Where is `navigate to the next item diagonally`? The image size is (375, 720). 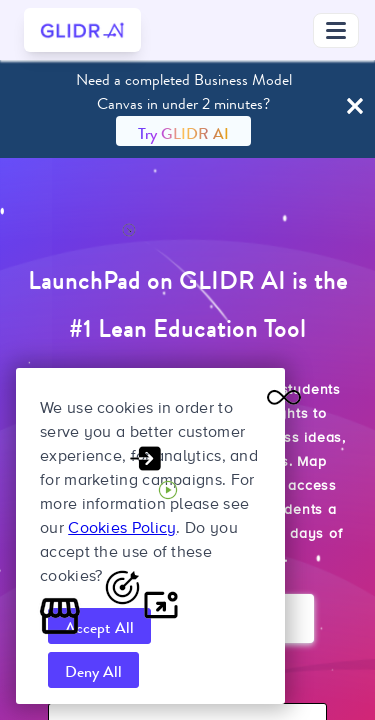
navigate to the next item diagonally is located at coordinates (129, 230).